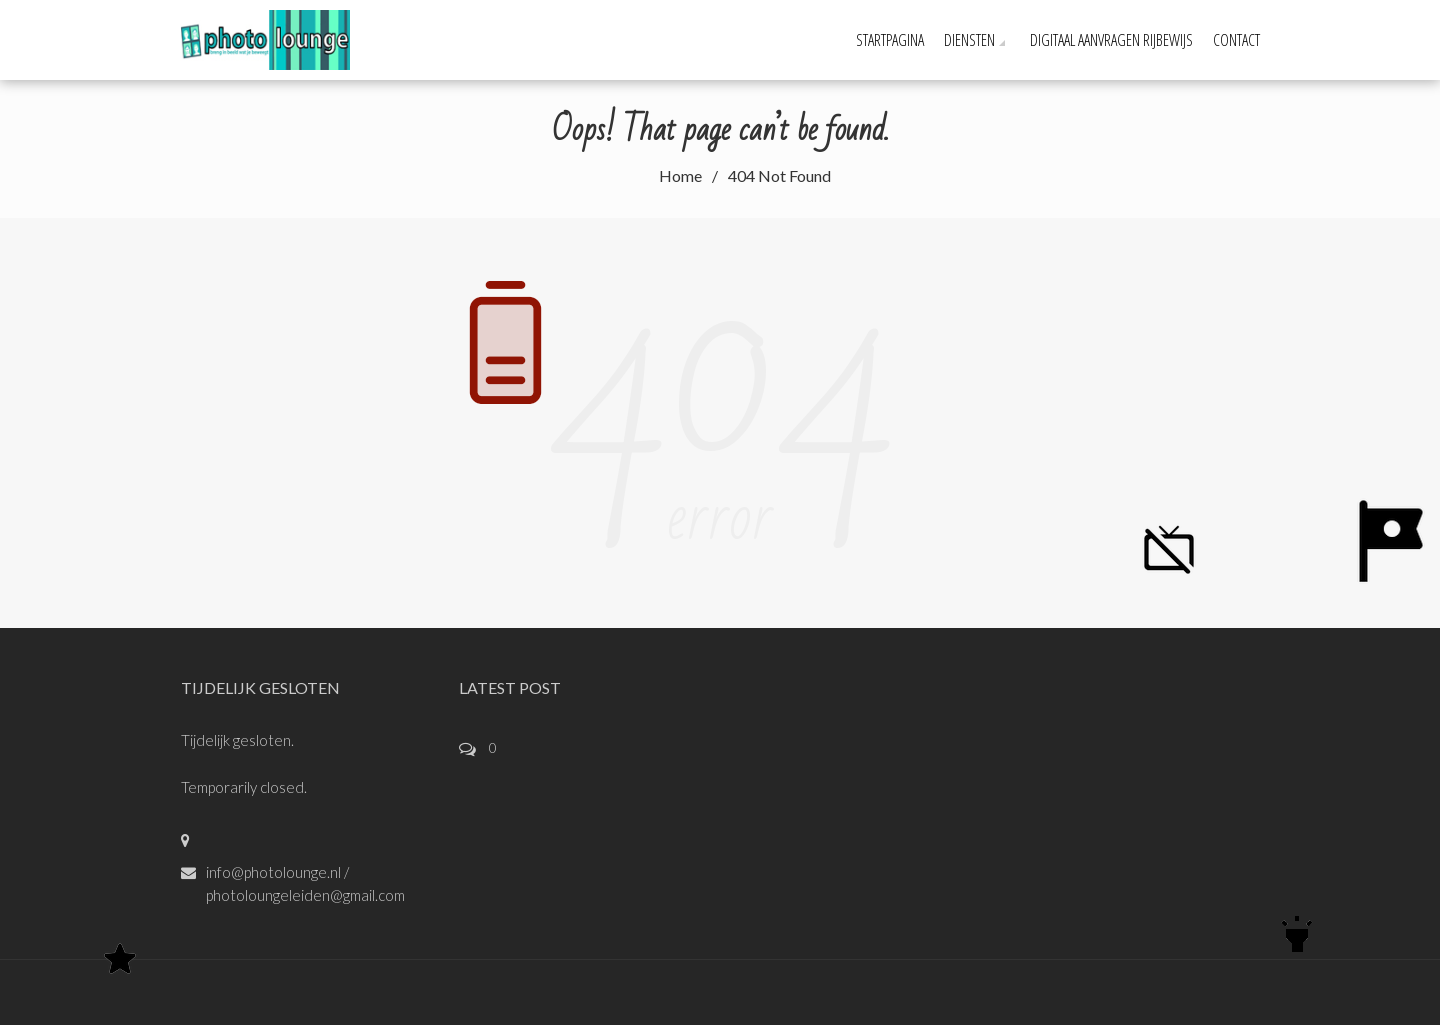  I want to click on tv or display is currently off or unavailable, so click(1169, 550).